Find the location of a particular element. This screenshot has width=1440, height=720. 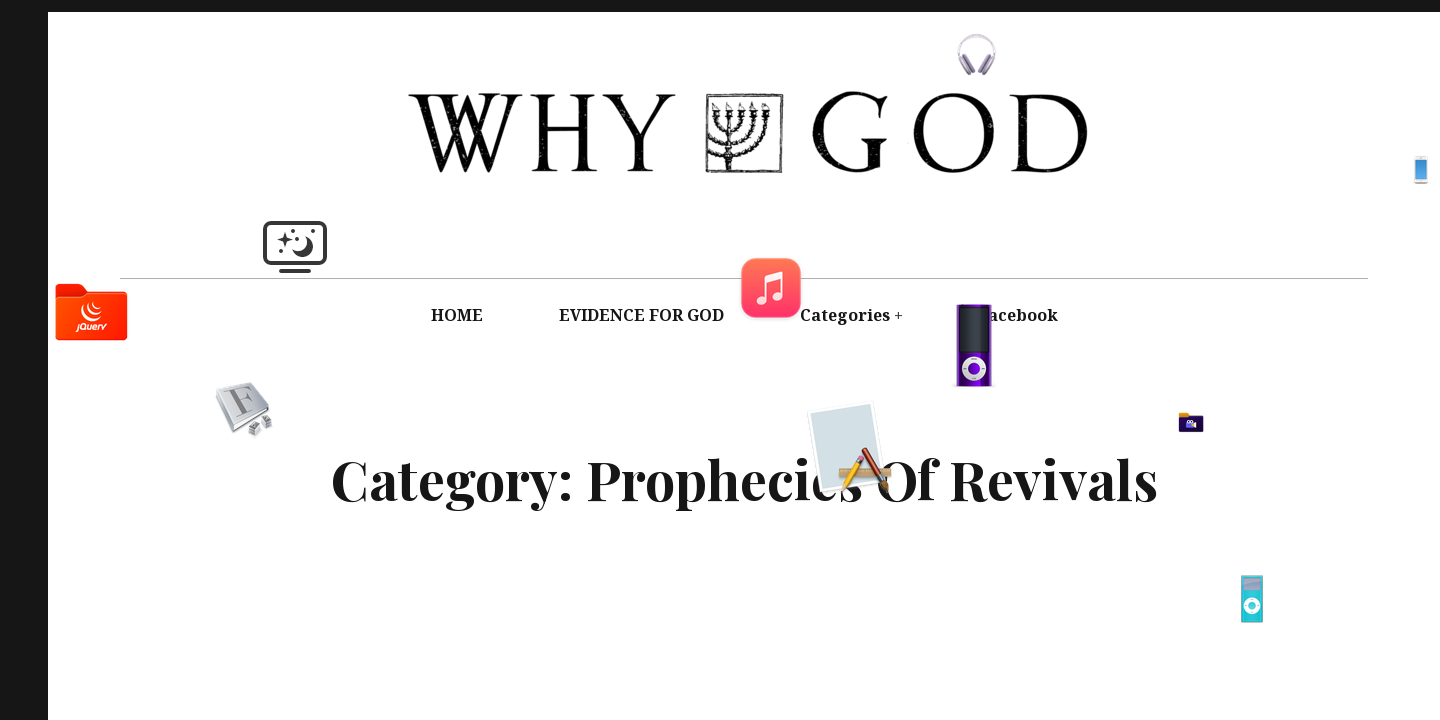

open multimedia or music app settings is located at coordinates (771, 289).